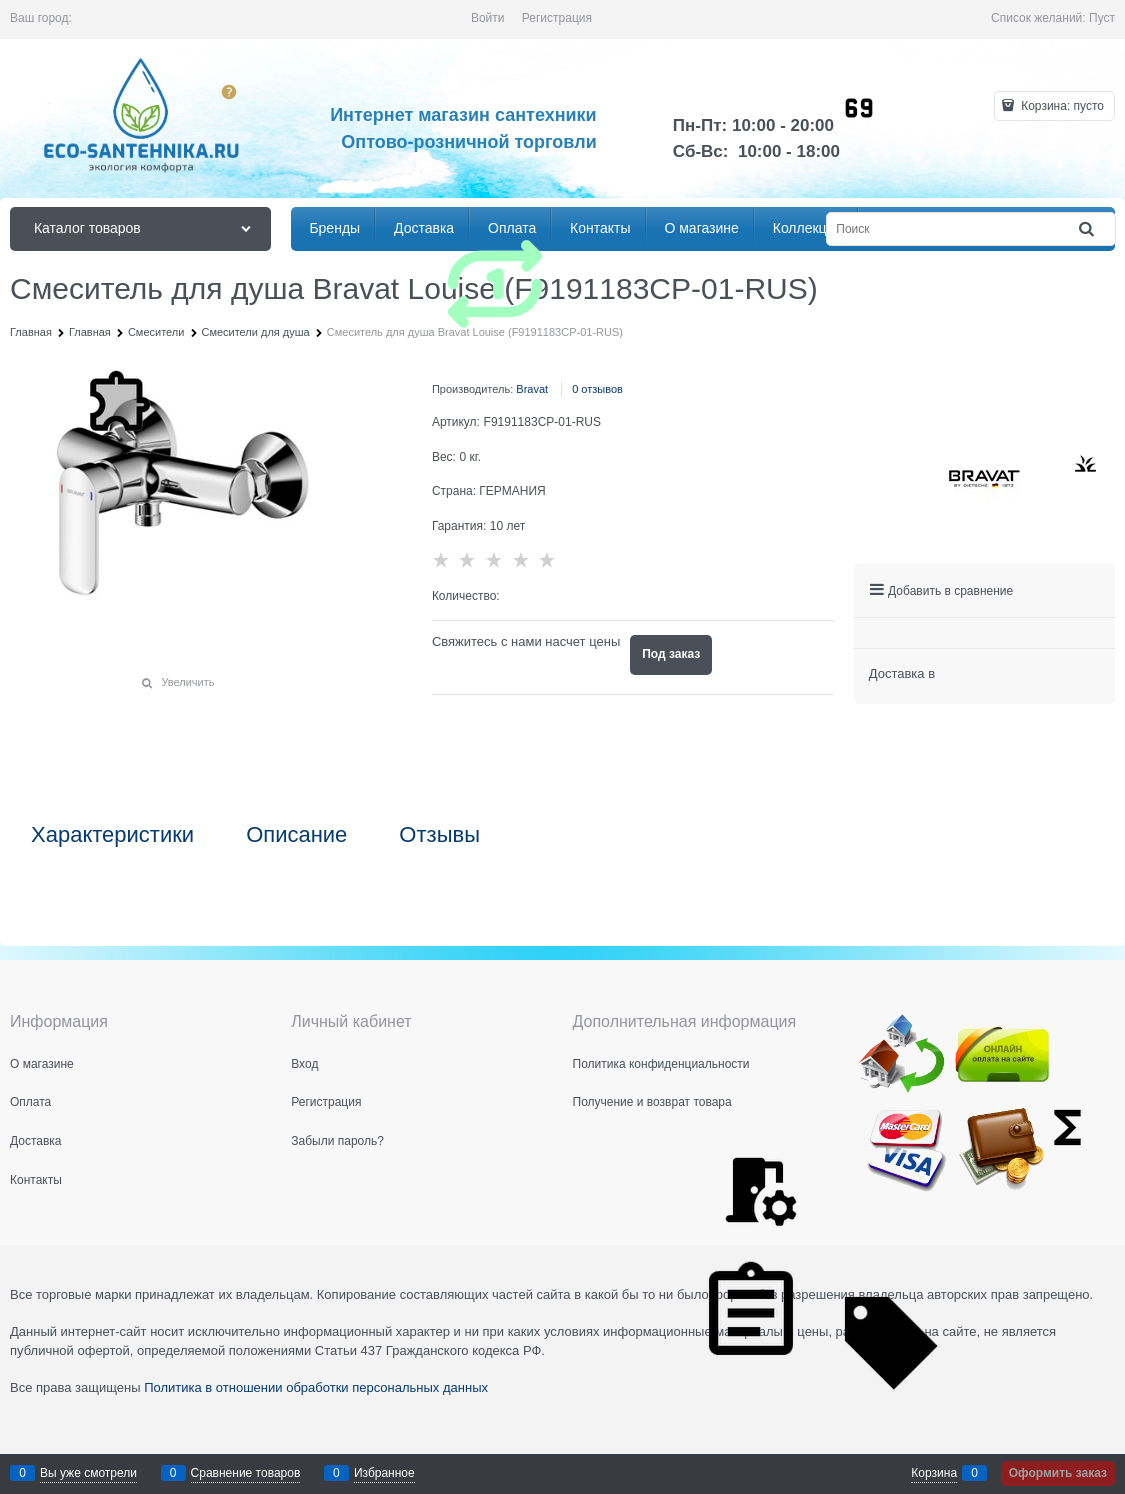 The height and width of the screenshot is (1494, 1125). What do you see at coordinates (121, 400) in the screenshot?
I see `access browser extensions or add-ons` at bounding box center [121, 400].